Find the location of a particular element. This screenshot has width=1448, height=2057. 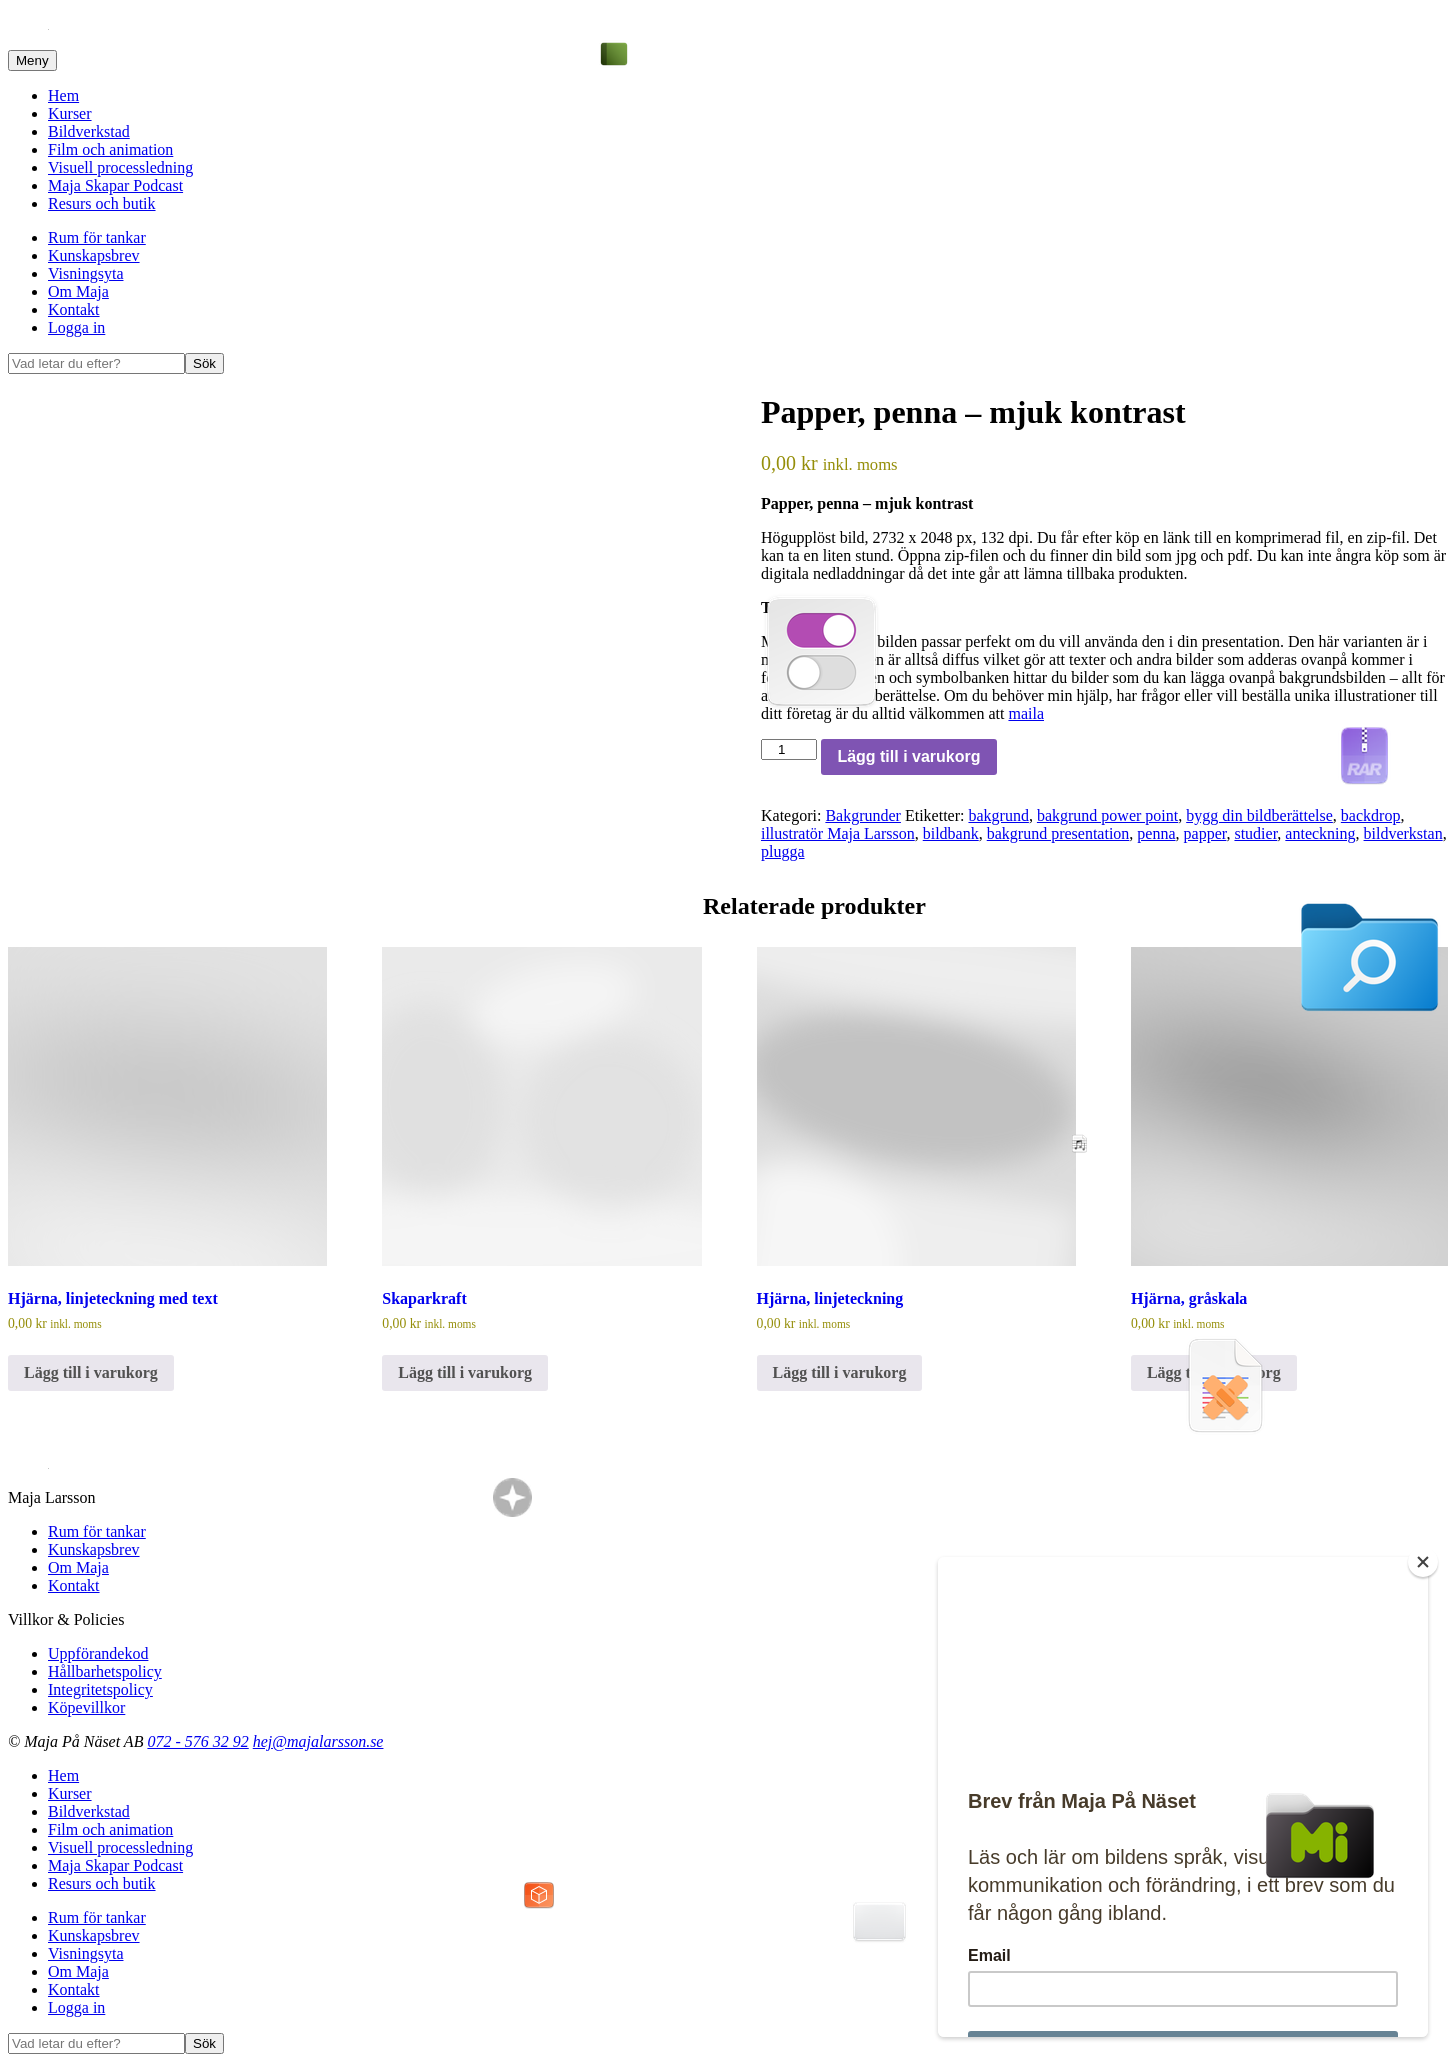

open system tweaks or customization settings is located at coordinates (821, 651).